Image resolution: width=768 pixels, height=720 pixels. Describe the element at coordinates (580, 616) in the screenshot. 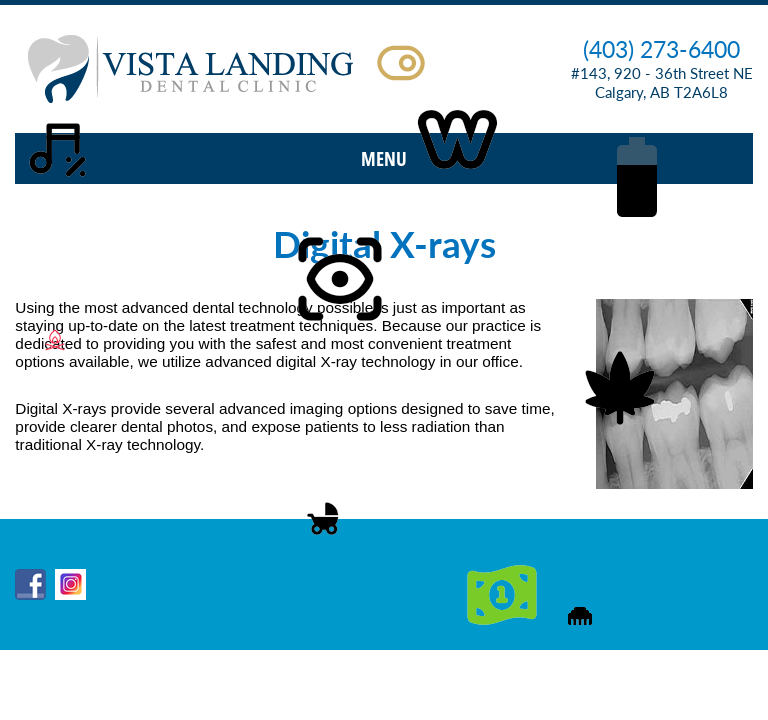

I see `ethernet or wired network connection` at that location.